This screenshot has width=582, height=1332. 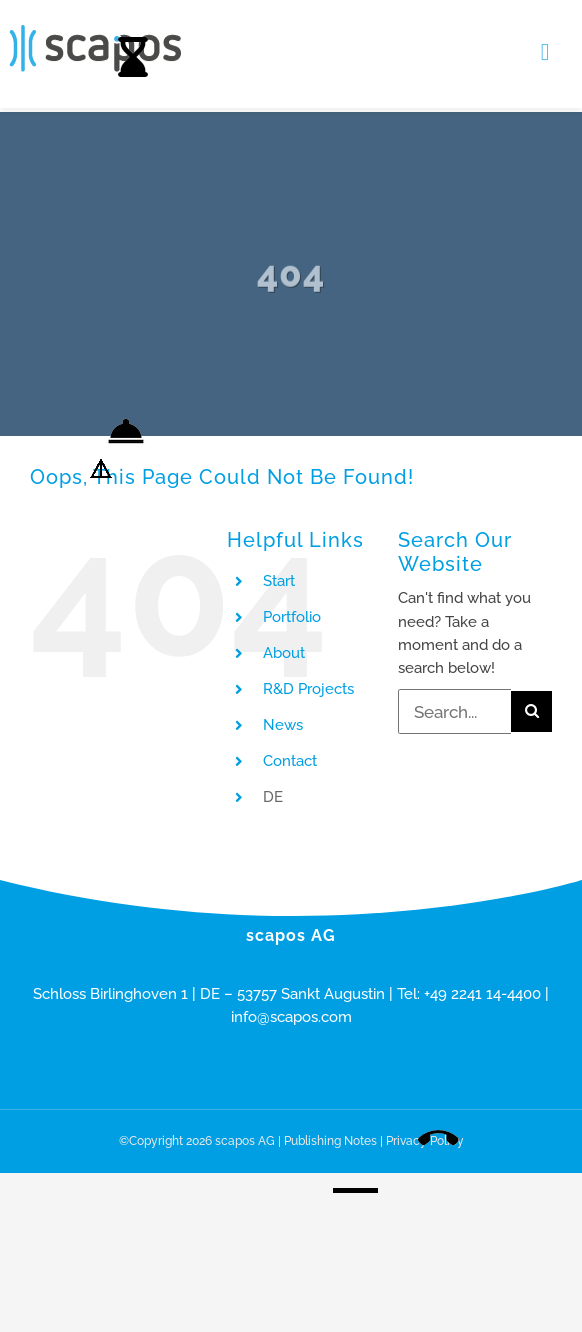 I want to click on request room service, so click(x=126, y=431).